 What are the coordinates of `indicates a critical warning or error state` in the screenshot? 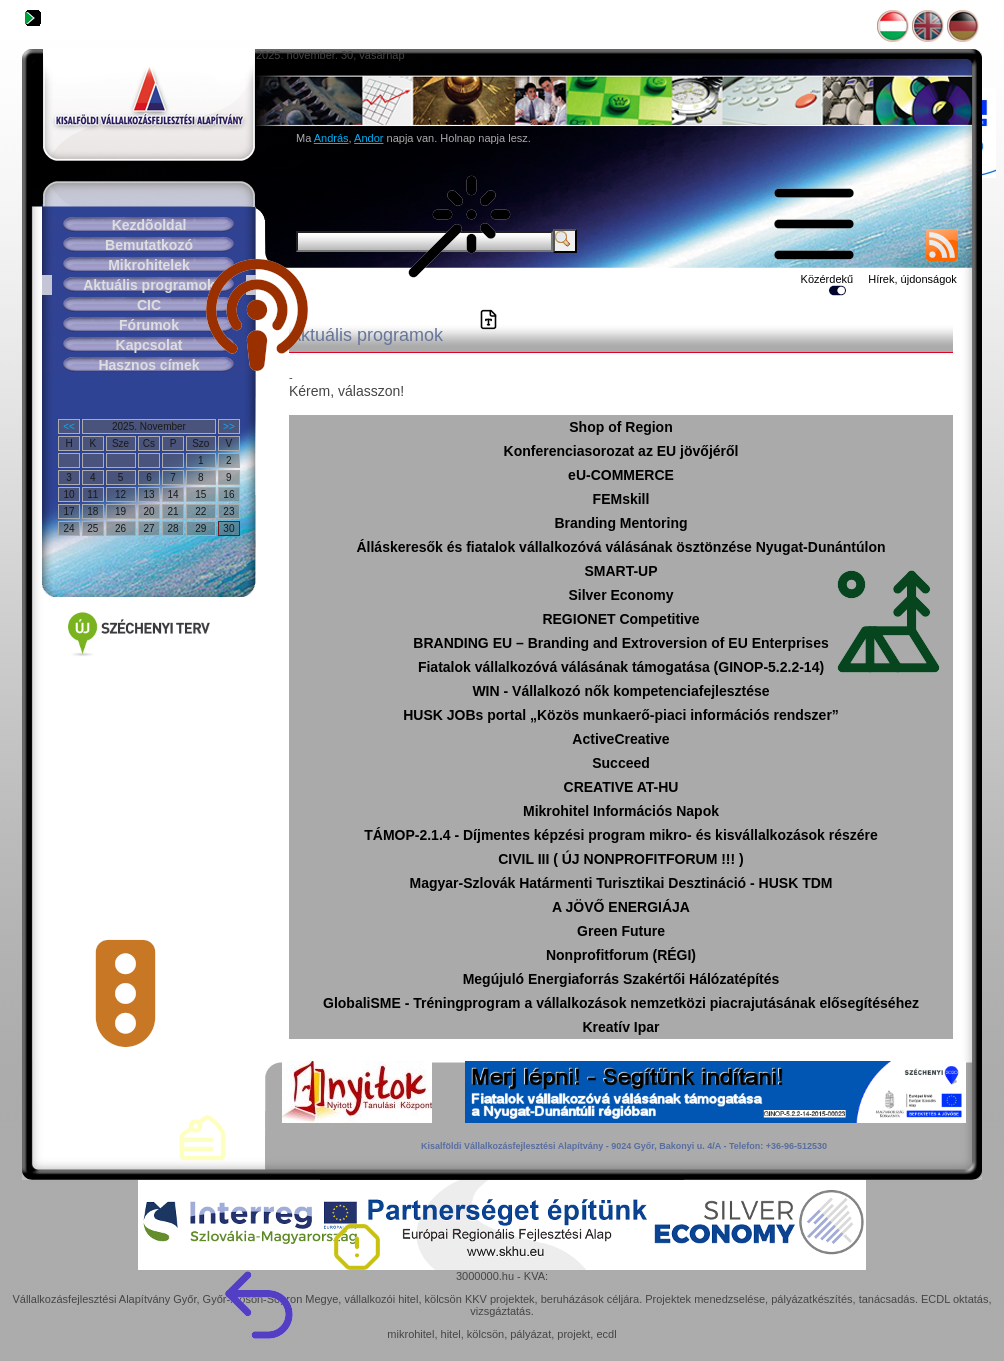 It's located at (357, 1247).